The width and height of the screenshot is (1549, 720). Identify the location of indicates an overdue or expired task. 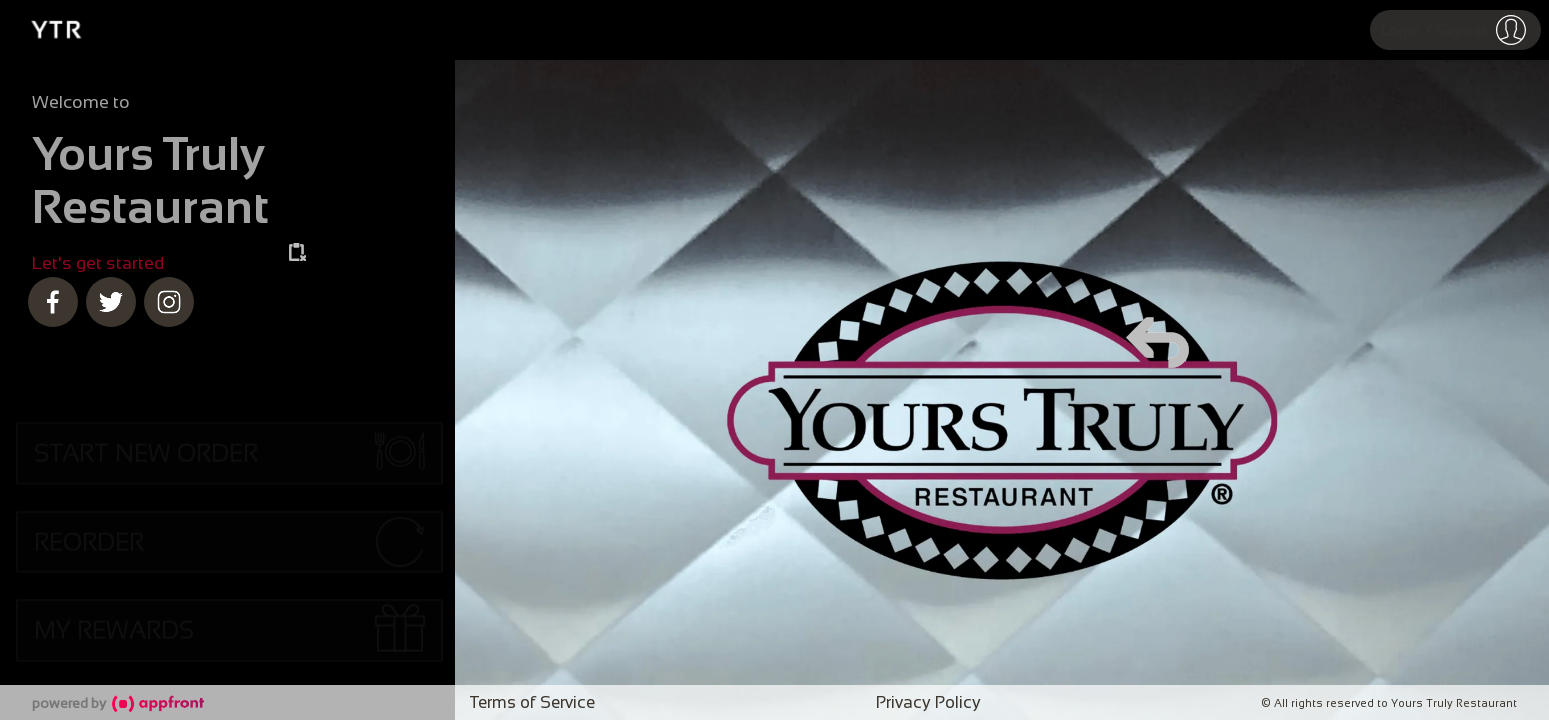
(297, 252).